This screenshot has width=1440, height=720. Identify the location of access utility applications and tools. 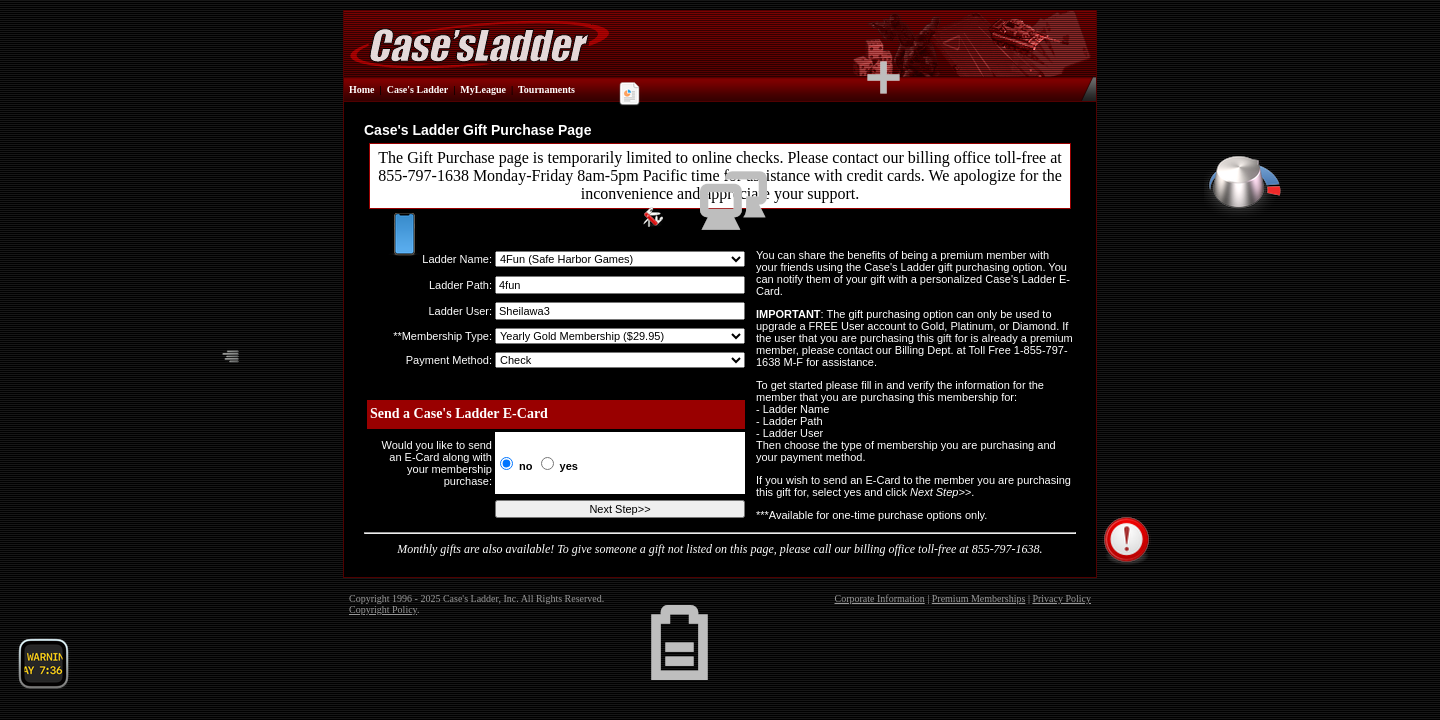
(653, 217).